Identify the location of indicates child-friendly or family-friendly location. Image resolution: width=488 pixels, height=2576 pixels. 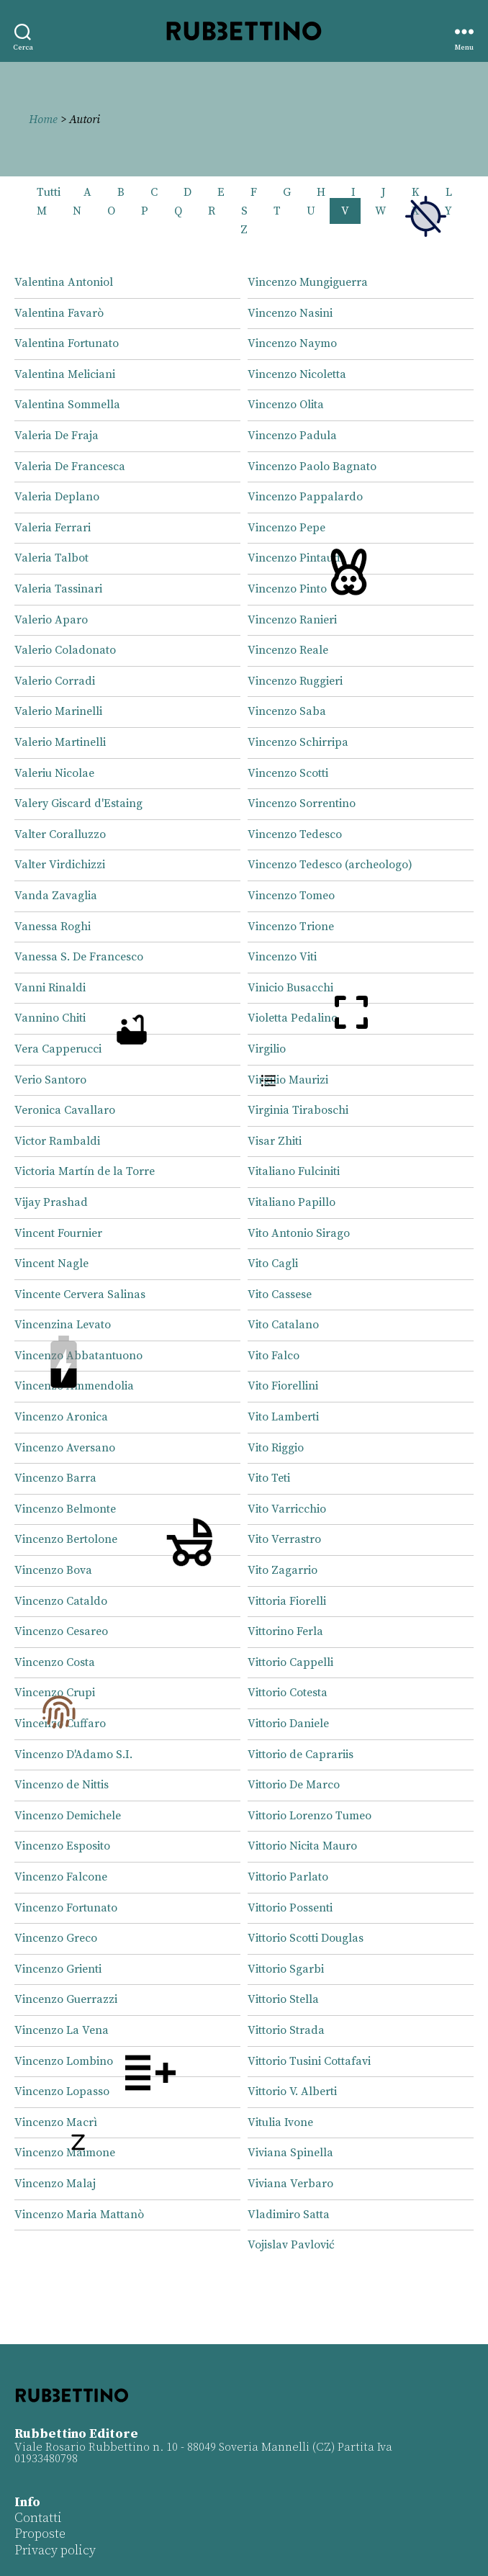
(191, 1542).